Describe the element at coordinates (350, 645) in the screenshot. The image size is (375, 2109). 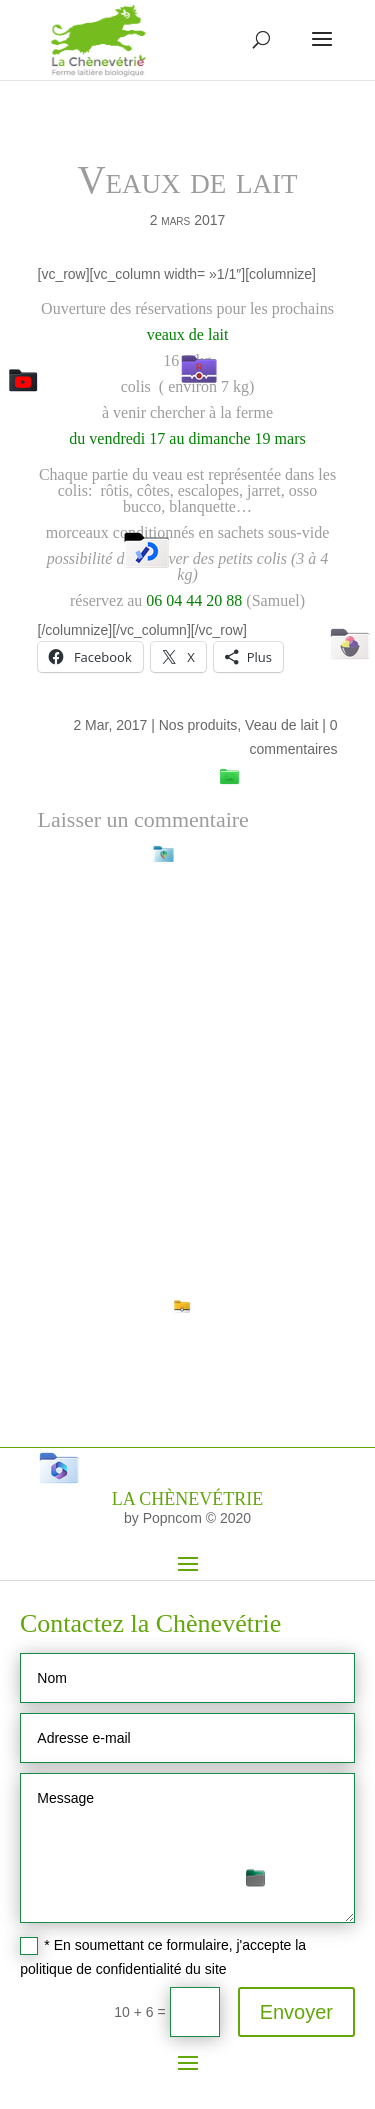
I see `open folder containing Scoop package manager files` at that location.